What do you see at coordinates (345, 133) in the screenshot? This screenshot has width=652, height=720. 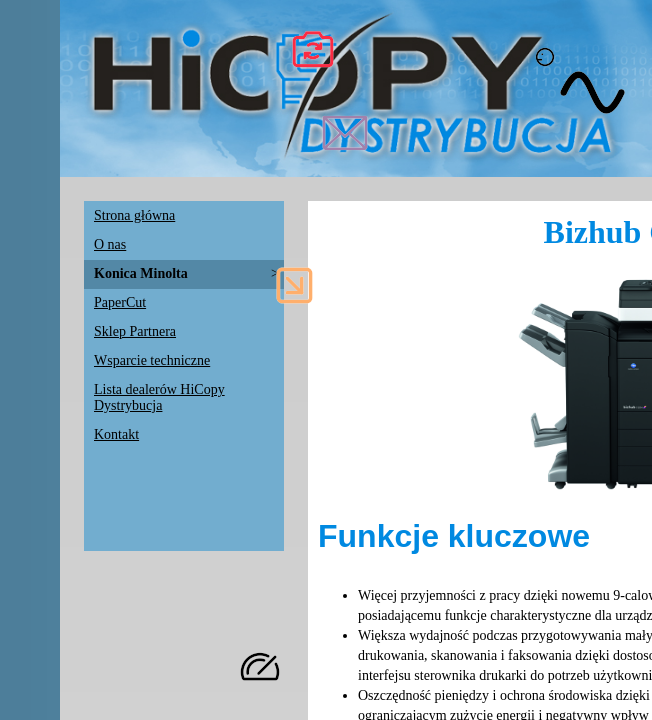 I see `open your inbox` at bounding box center [345, 133].